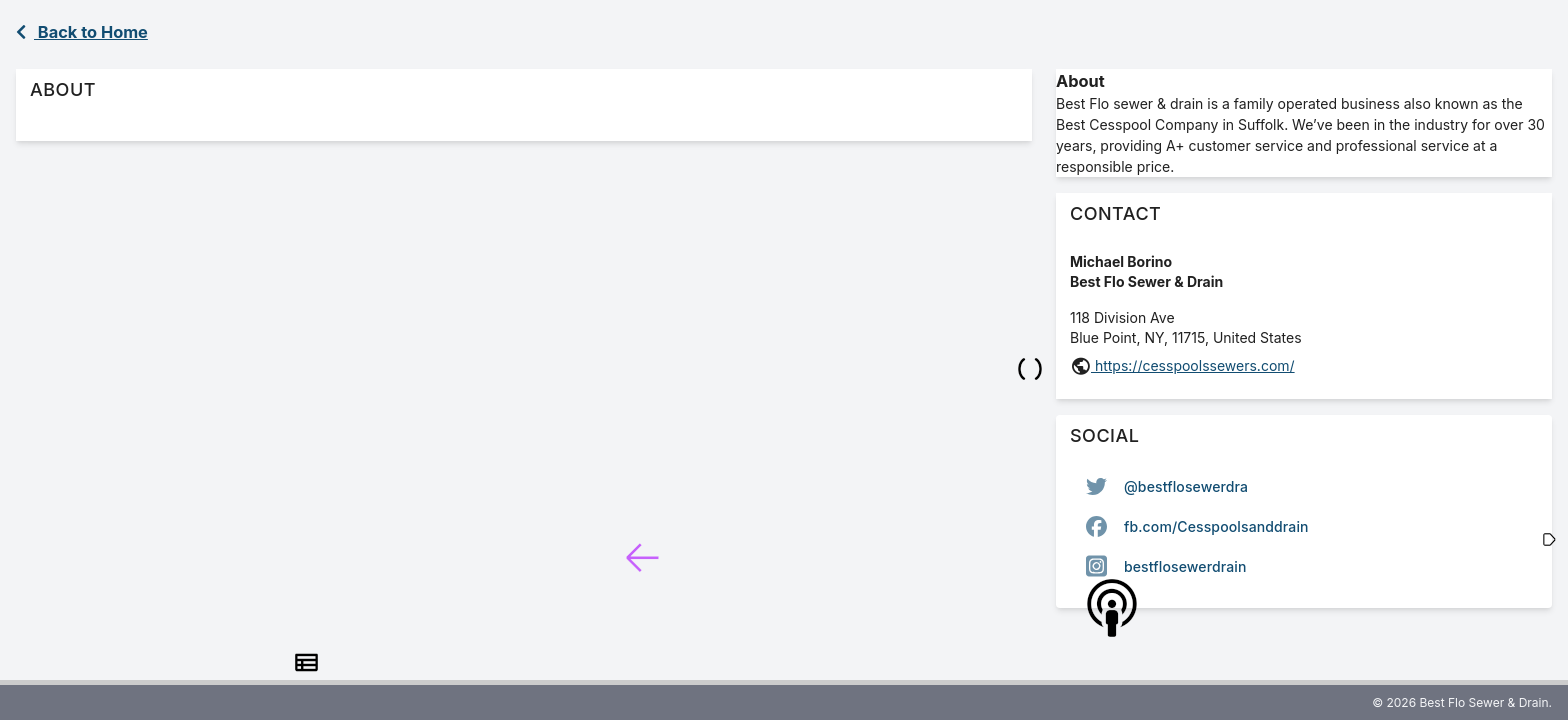 This screenshot has height=720, width=1568. What do you see at coordinates (1112, 608) in the screenshot?
I see `start a live broadcast or stream` at bounding box center [1112, 608].